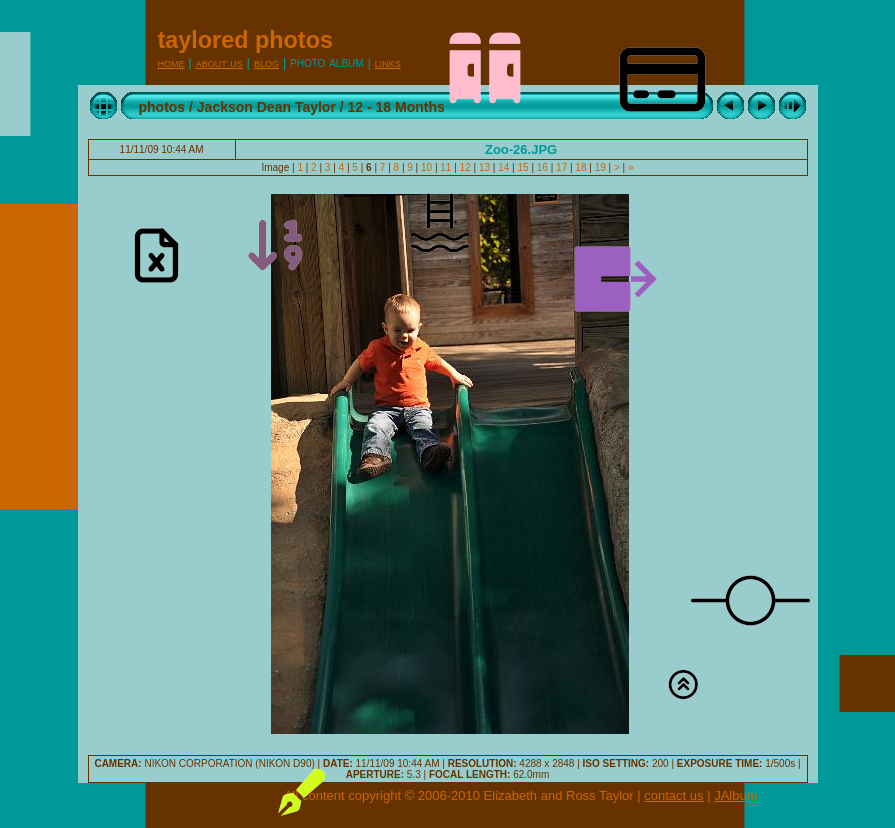 This screenshot has width=895, height=828. I want to click on compose or write new content, so click(301, 792).